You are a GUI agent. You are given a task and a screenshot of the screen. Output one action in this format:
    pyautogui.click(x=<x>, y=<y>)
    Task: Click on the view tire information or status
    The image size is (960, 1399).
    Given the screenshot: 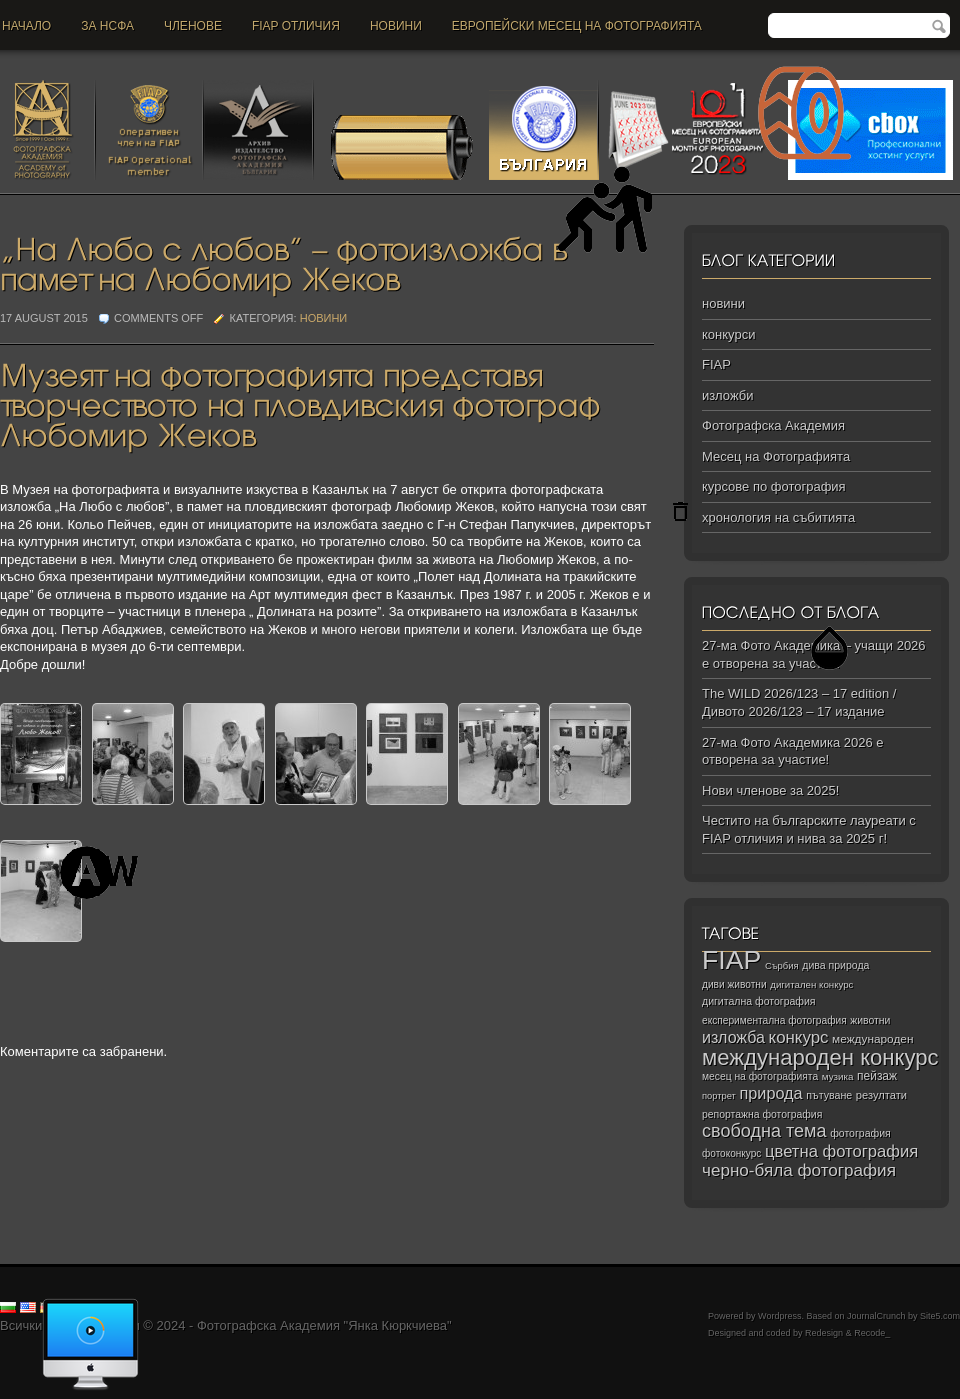 What is the action you would take?
    pyautogui.click(x=801, y=113)
    